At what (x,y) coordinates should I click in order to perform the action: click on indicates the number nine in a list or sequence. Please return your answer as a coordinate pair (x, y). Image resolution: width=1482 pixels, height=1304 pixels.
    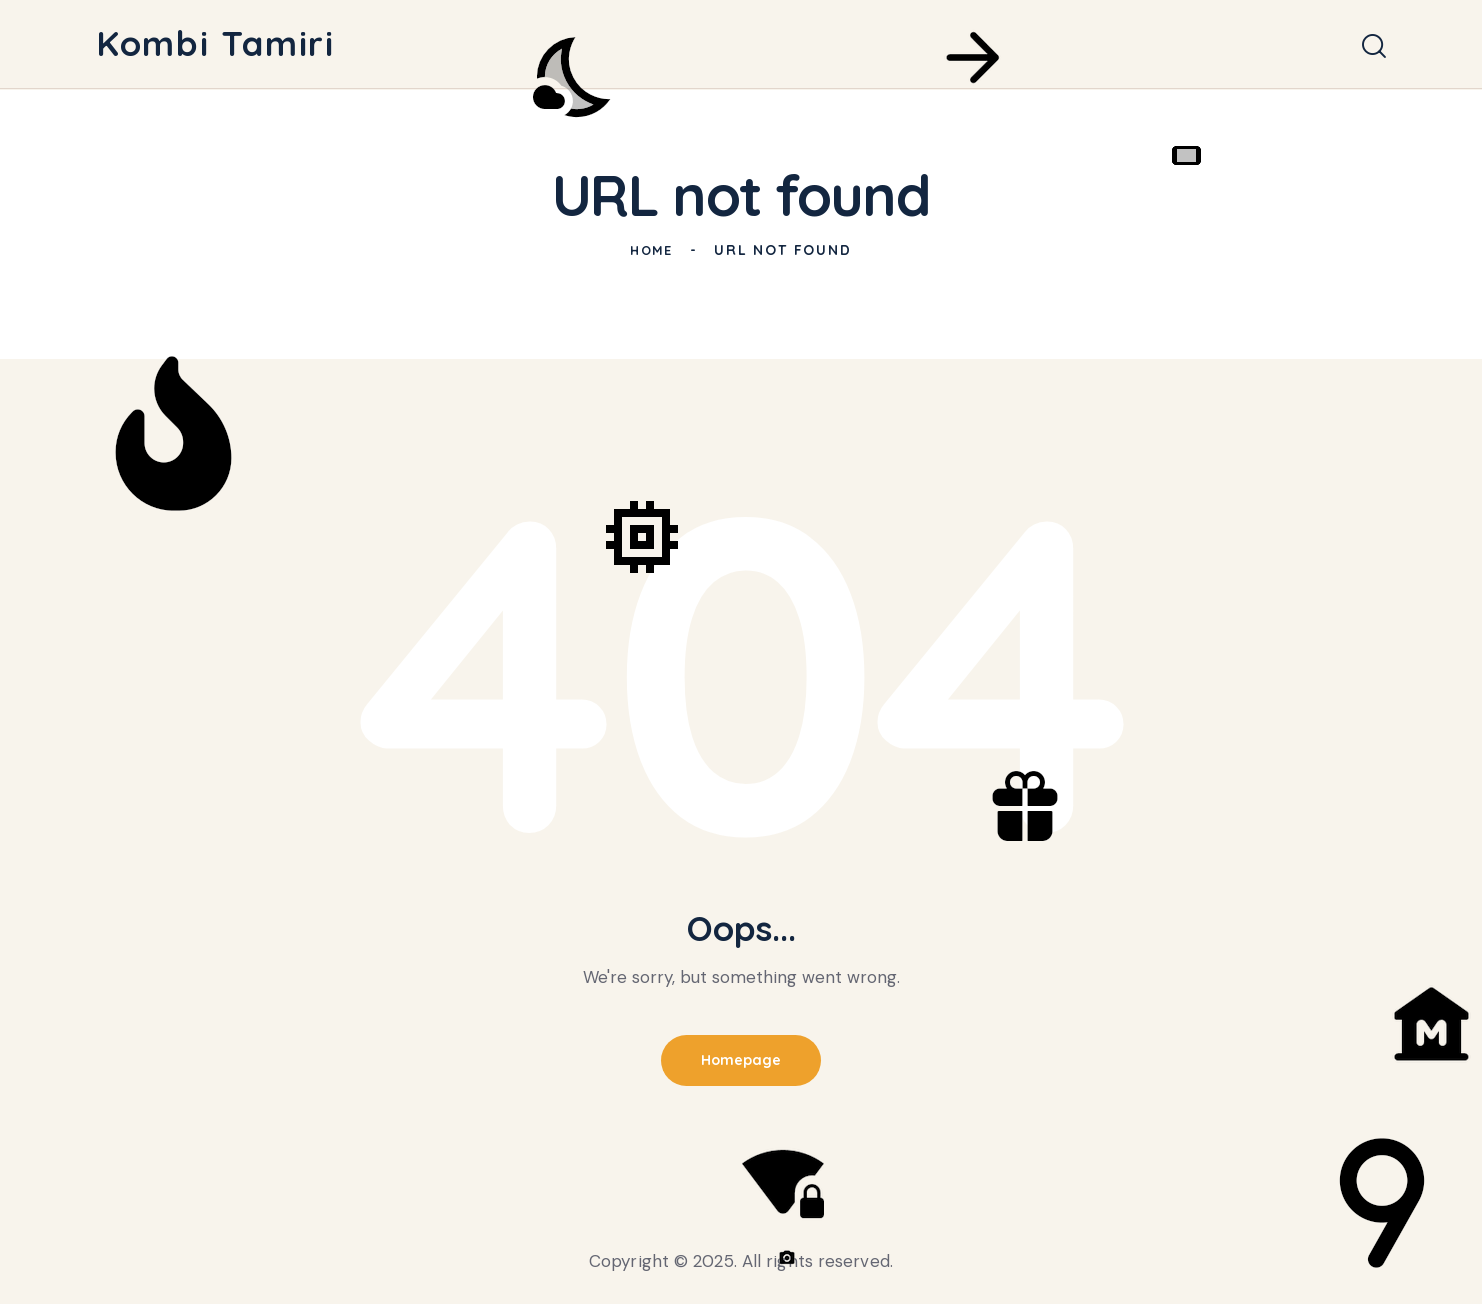
    Looking at the image, I should click on (1382, 1203).